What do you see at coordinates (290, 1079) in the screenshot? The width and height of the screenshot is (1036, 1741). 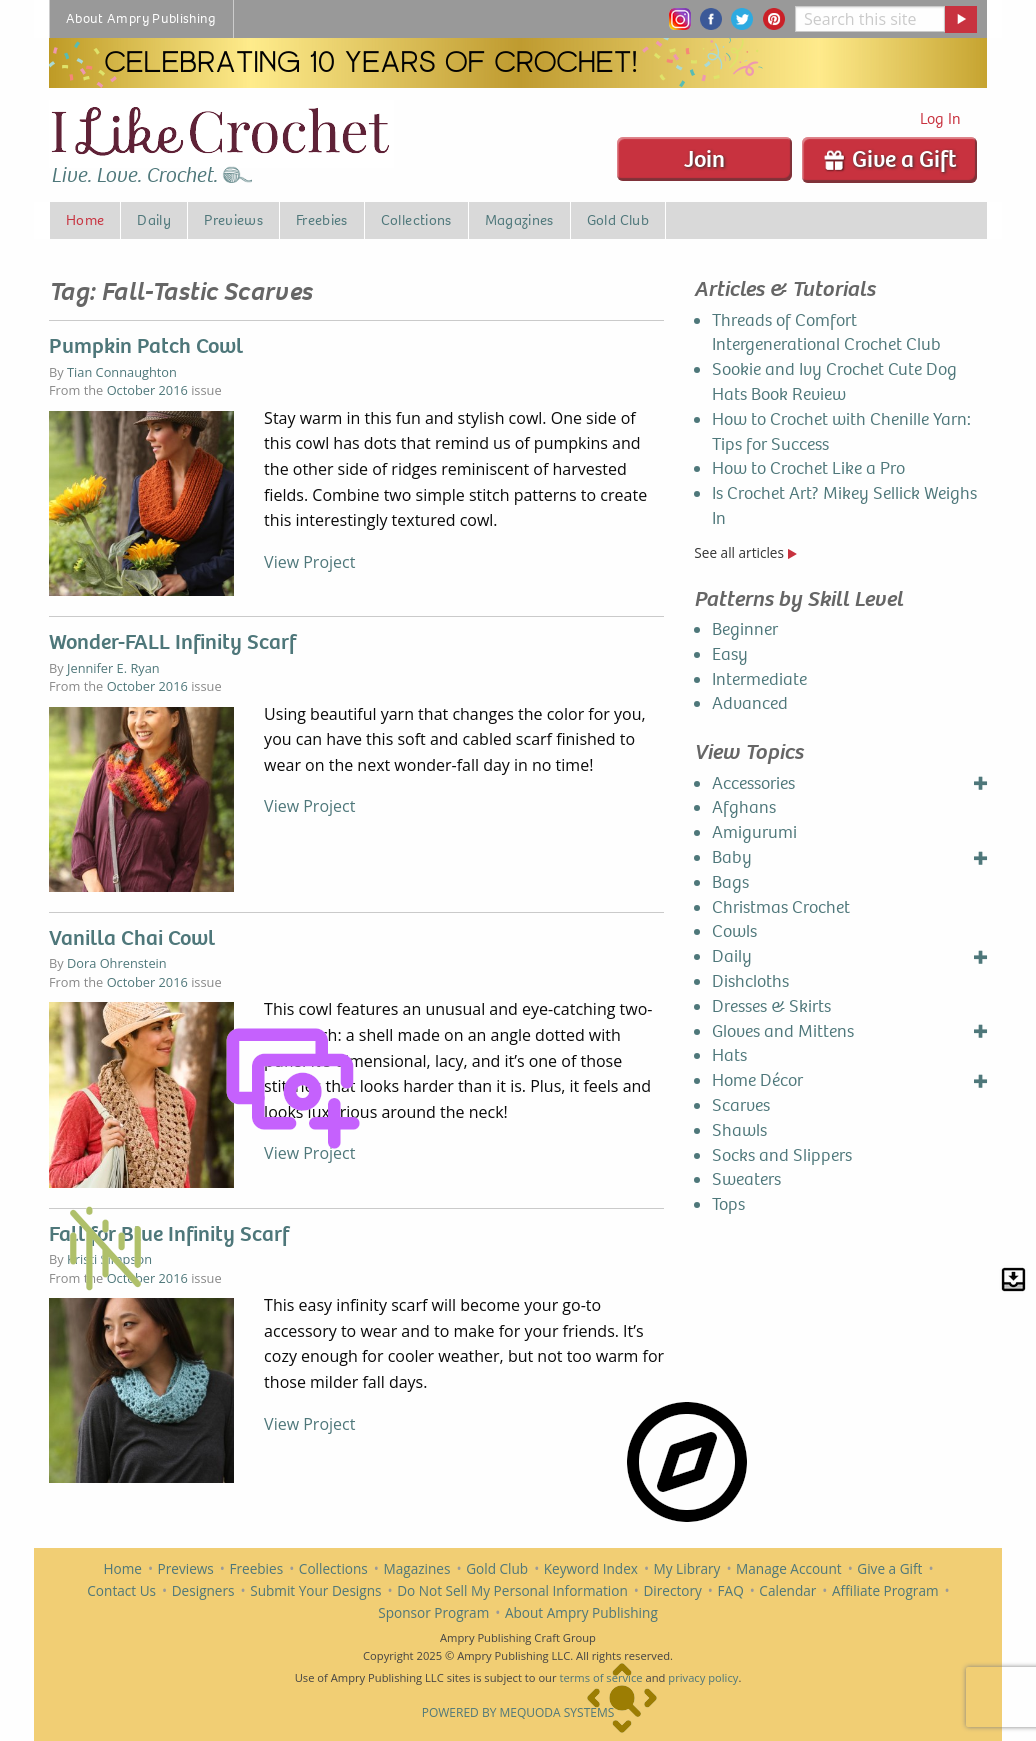 I see `add funds to your account` at bounding box center [290, 1079].